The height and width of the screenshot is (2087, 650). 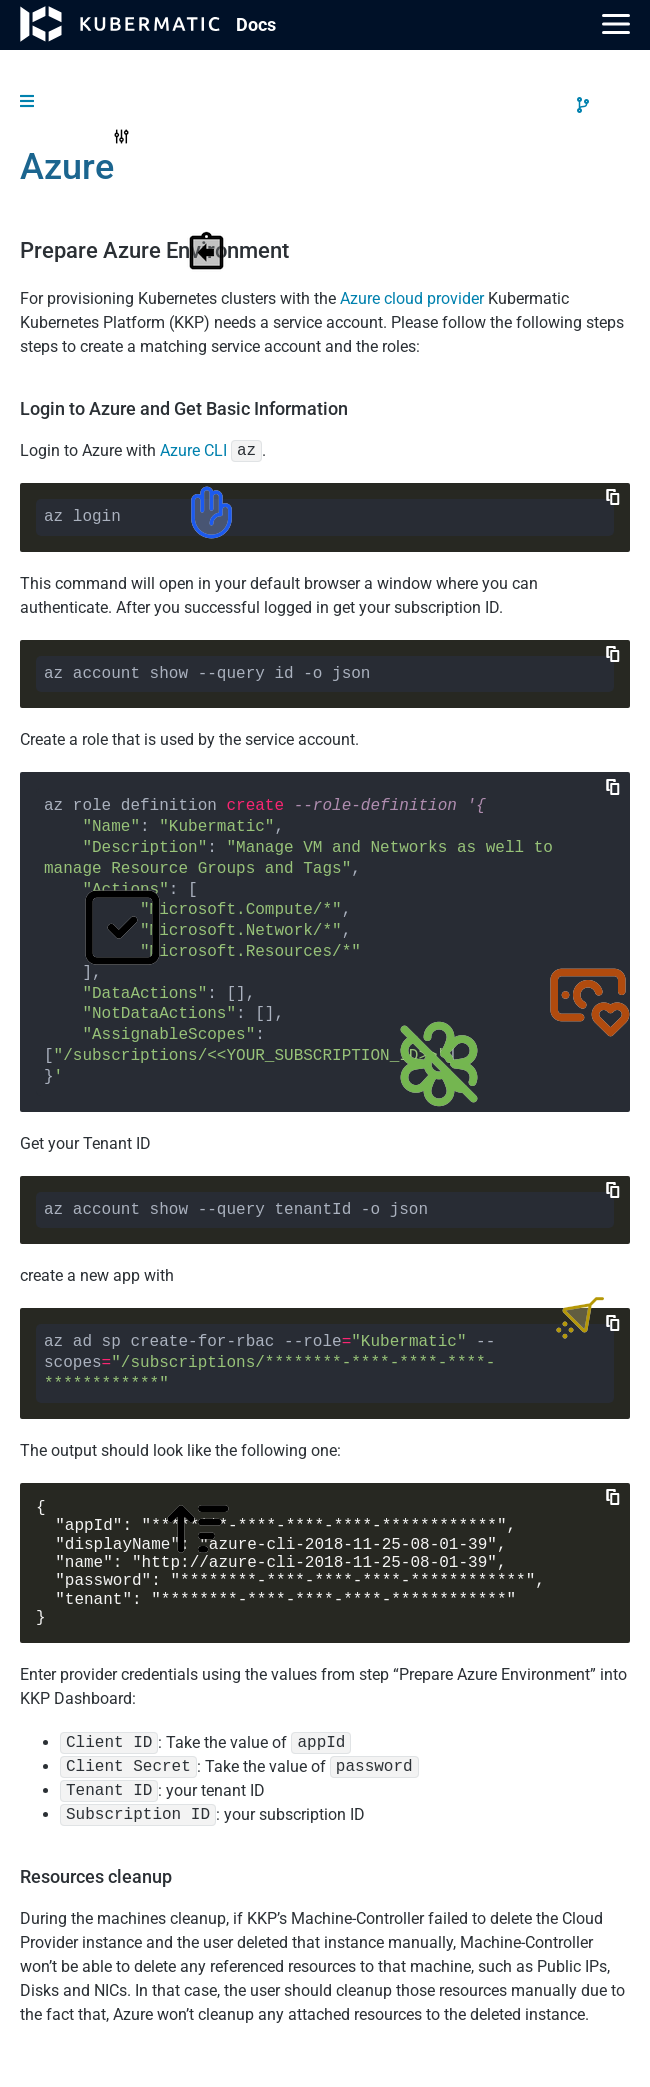 What do you see at coordinates (122, 927) in the screenshot?
I see `mark a task or item as complete` at bounding box center [122, 927].